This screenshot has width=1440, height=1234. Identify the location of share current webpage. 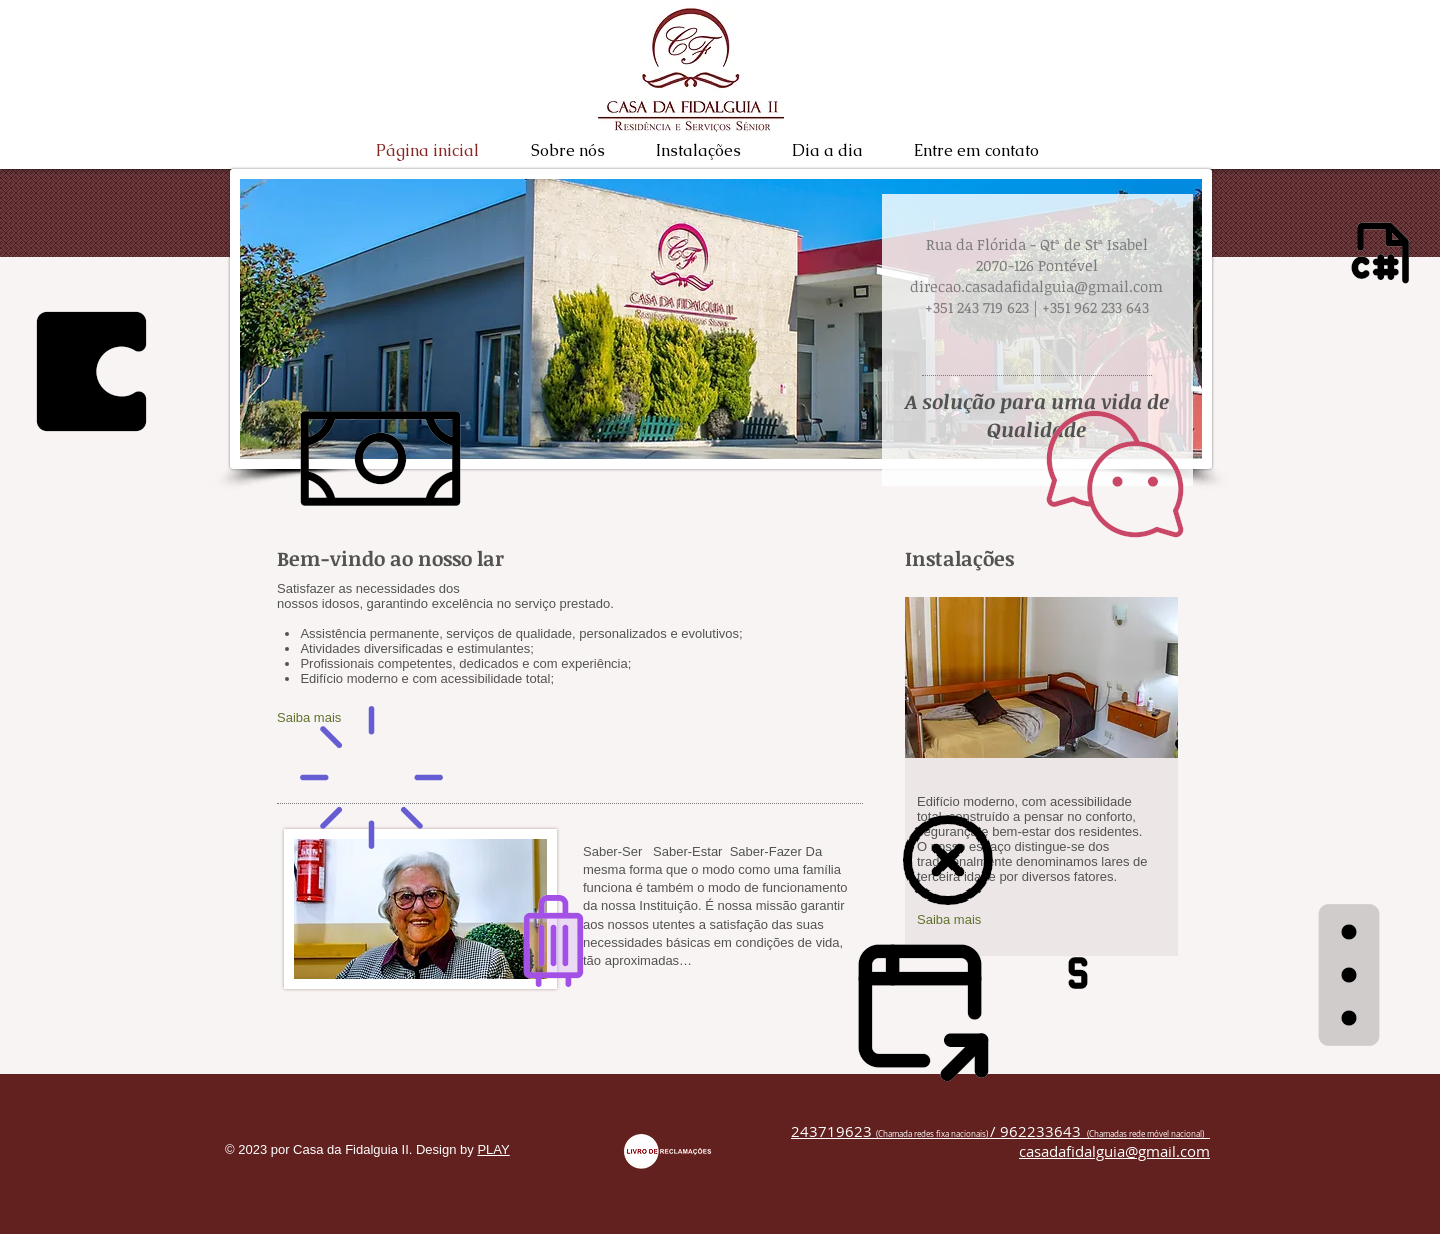
(920, 1006).